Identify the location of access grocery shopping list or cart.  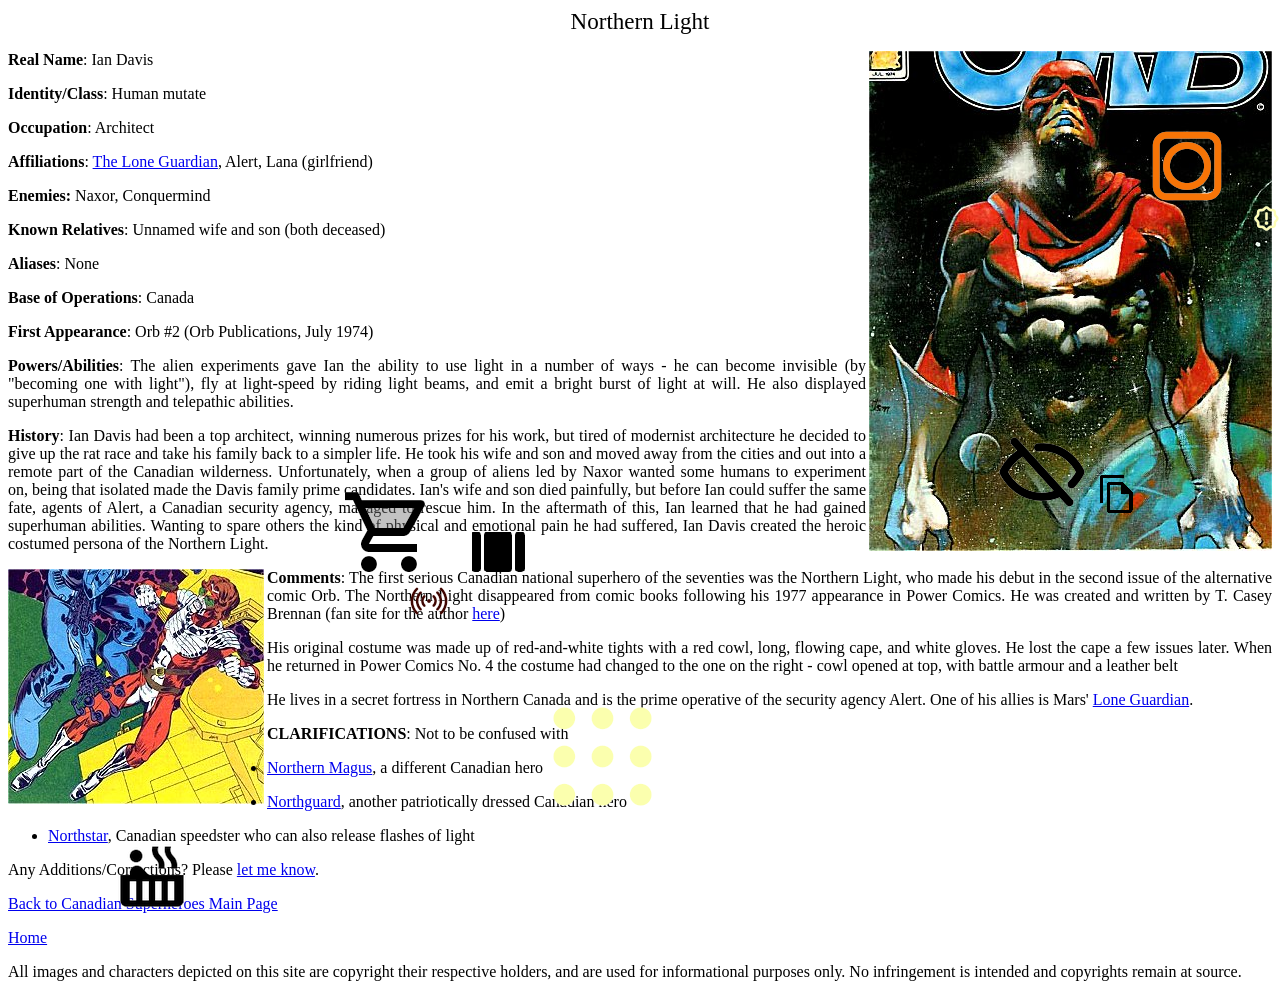
(389, 532).